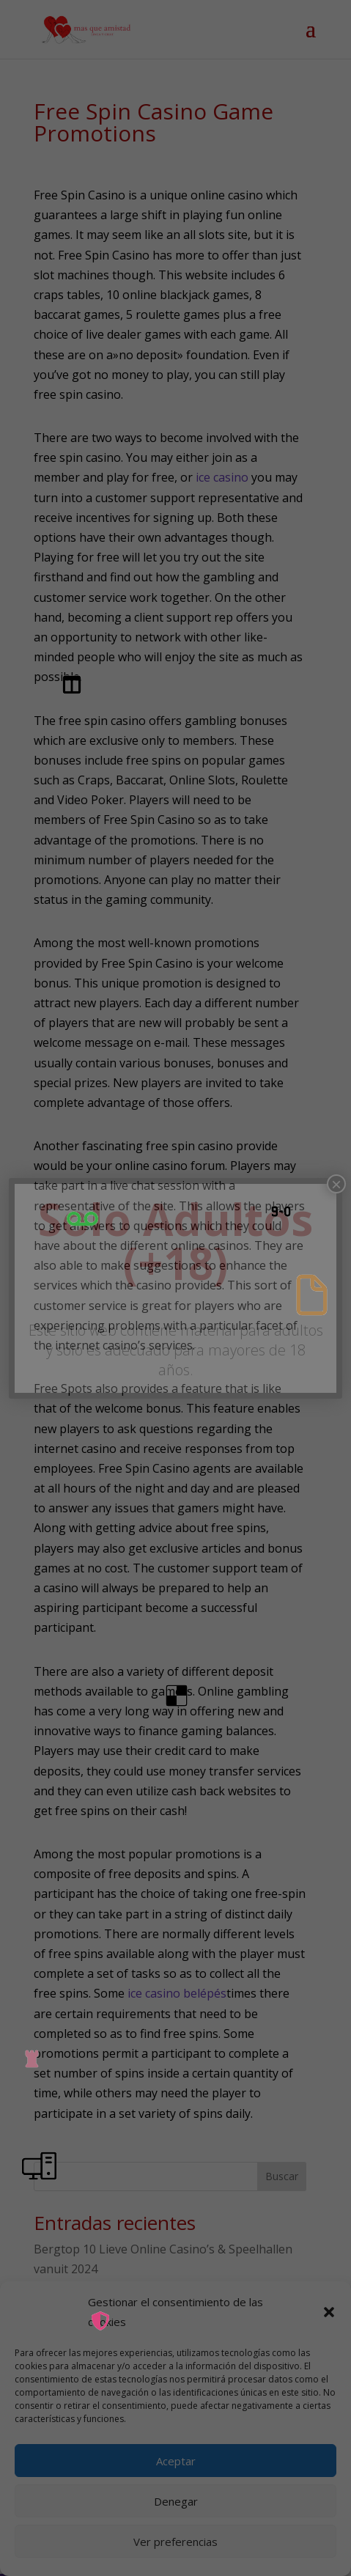  I want to click on access chess game or strategy features, so click(32, 2058).